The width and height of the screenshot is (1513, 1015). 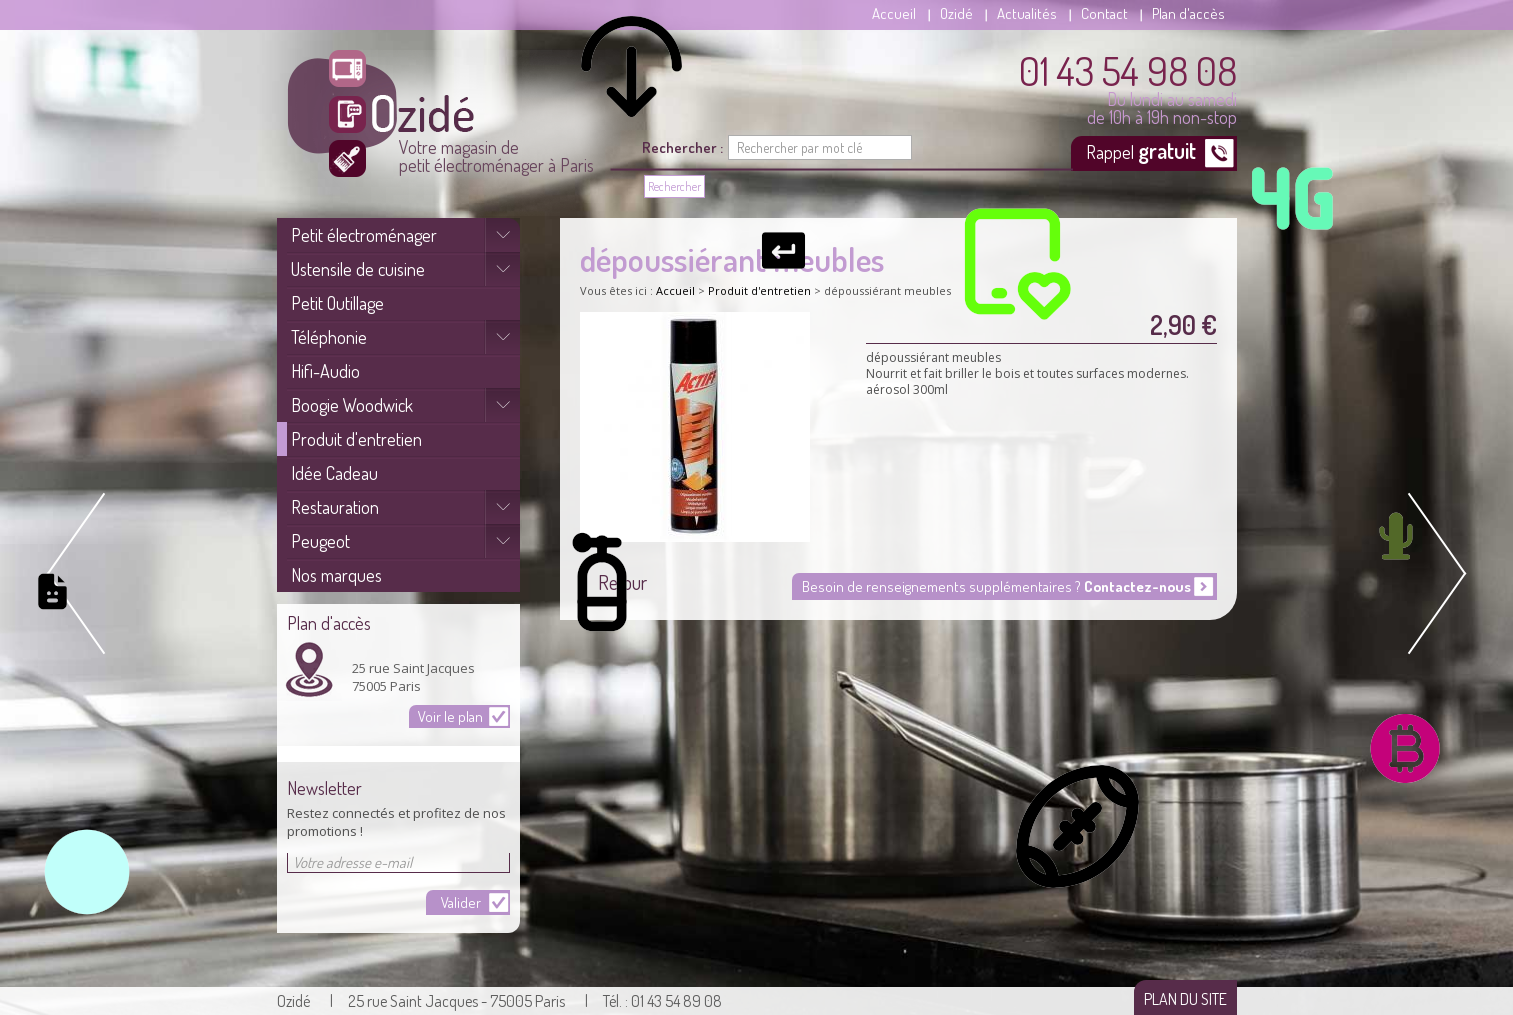 What do you see at coordinates (1295, 198) in the screenshot?
I see `indicates 4G cellular network connectivity` at bounding box center [1295, 198].